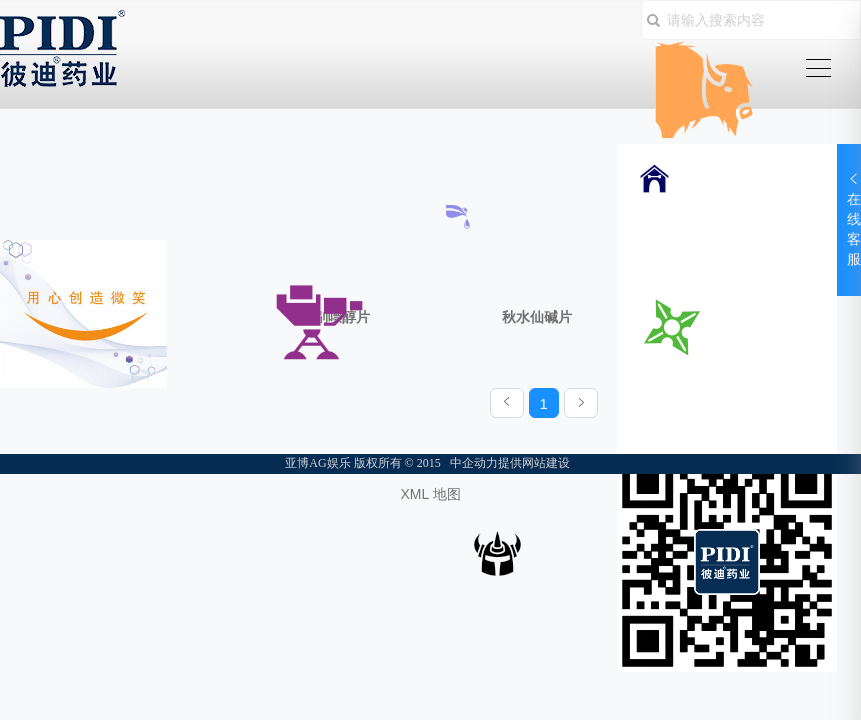 The image size is (861, 720). Describe the element at coordinates (654, 178) in the screenshot. I see `access pet or dog-related features` at that location.